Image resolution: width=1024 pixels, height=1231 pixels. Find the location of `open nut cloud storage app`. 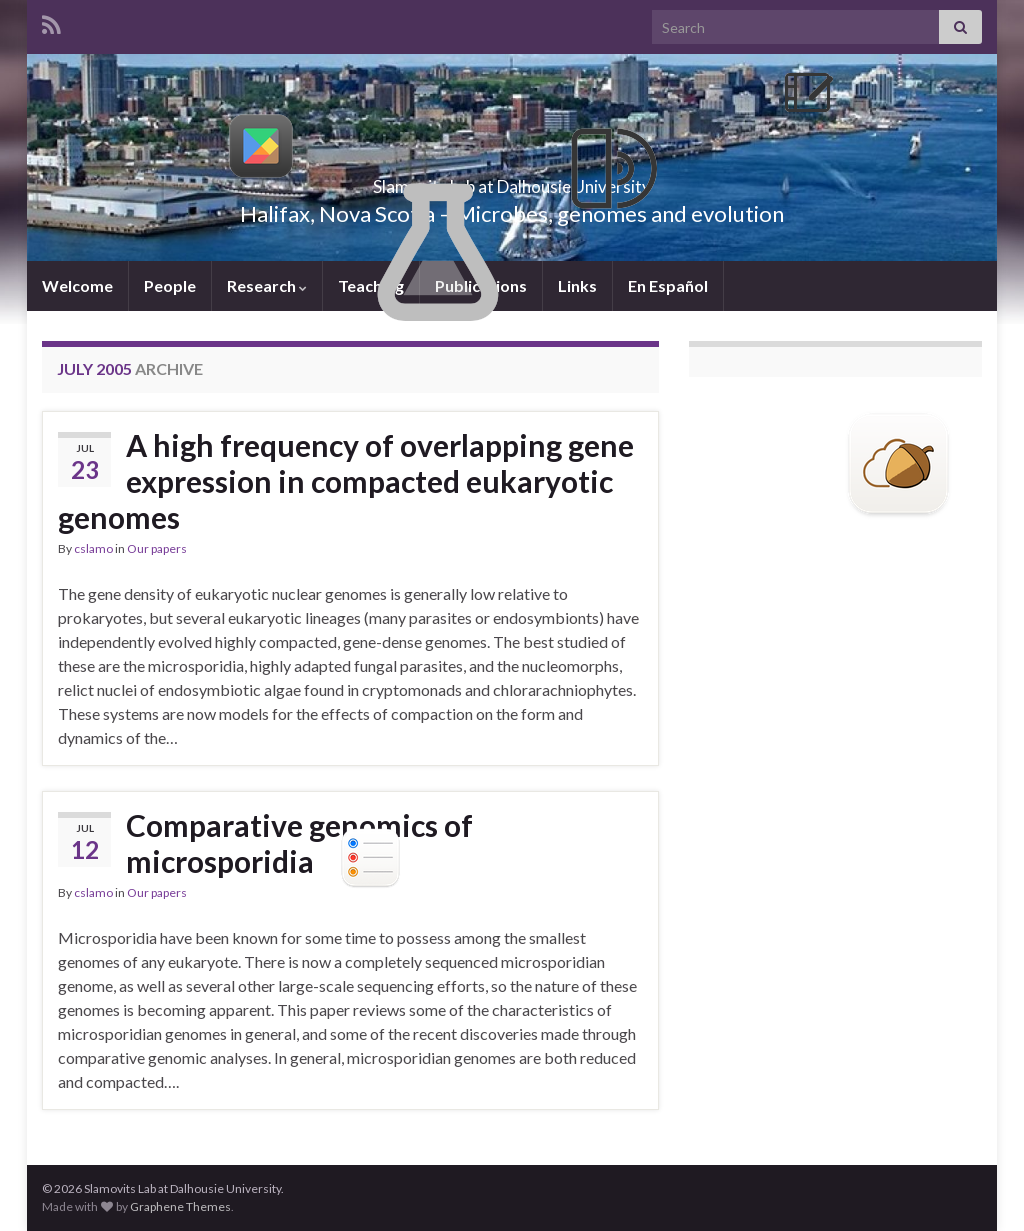

open nut cloud storage app is located at coordinates (898, 463).